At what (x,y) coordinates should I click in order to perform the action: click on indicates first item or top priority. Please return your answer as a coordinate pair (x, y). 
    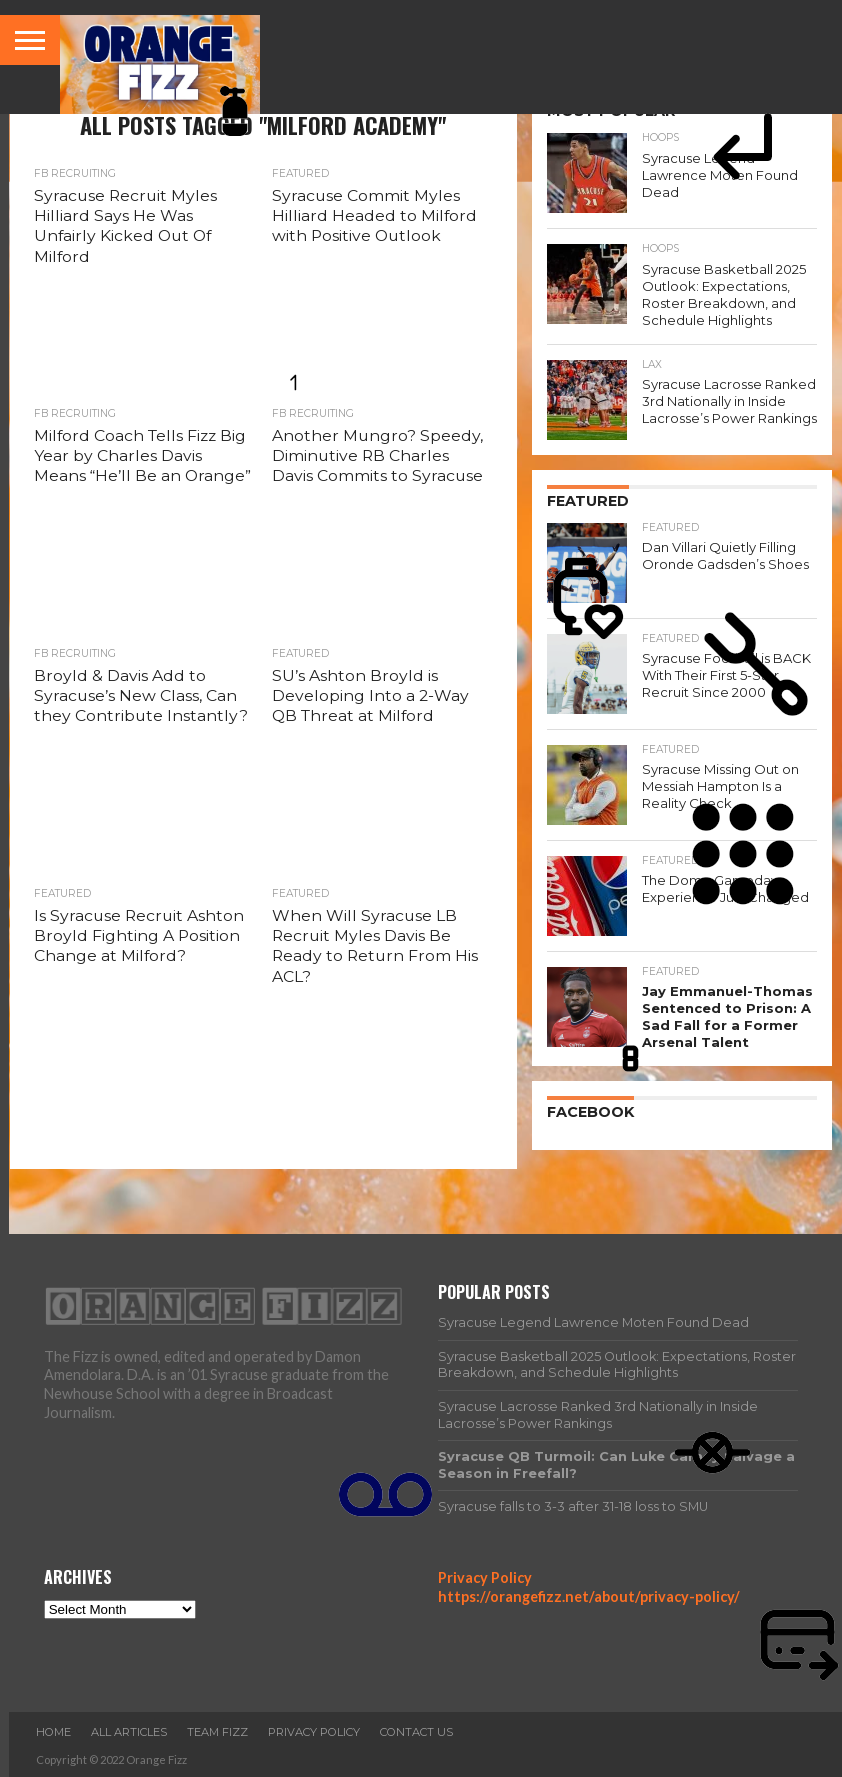
    Looking at the image, I should click on (294, 382).